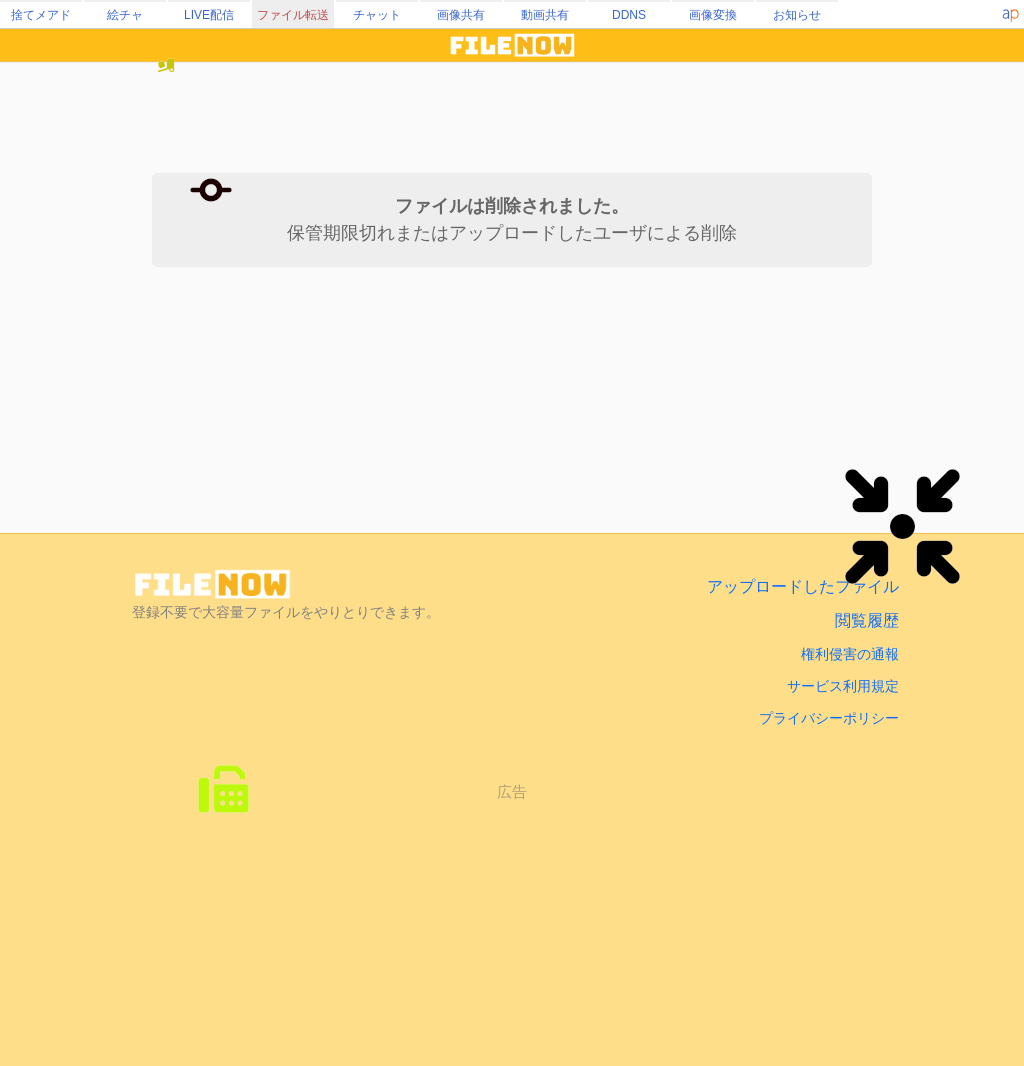  I want to click on view commit history, so click(211, 190).